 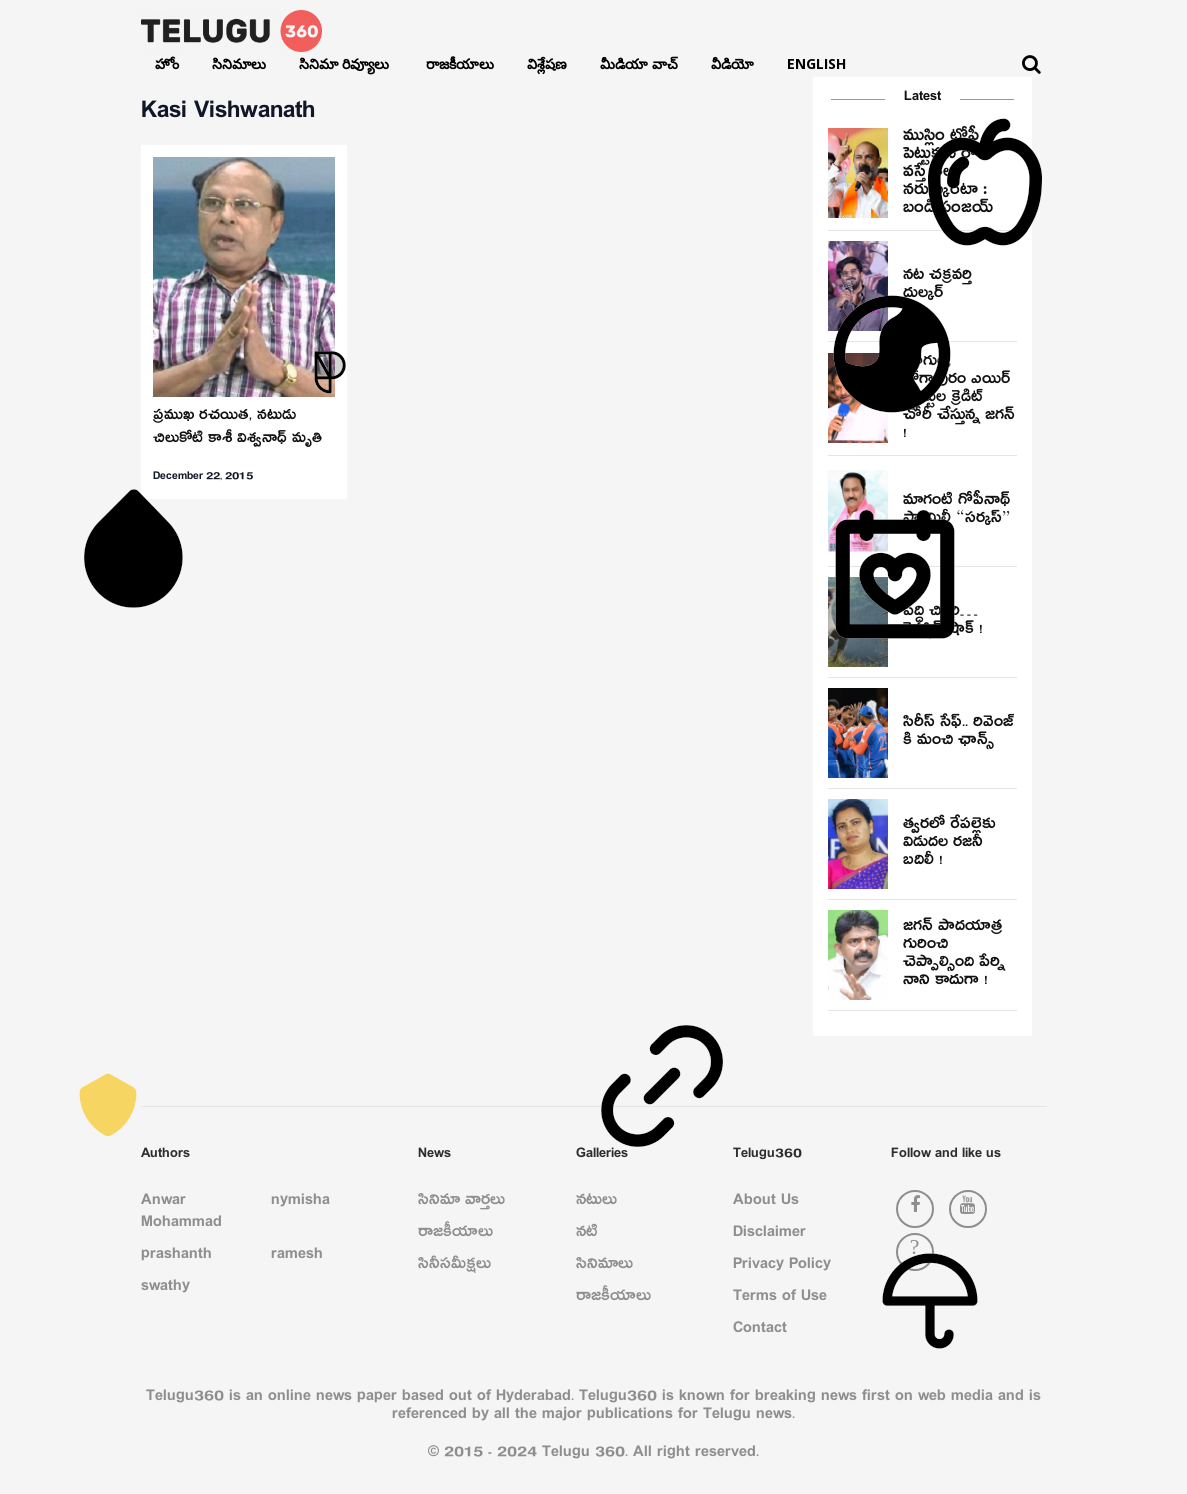 I want to click on copy or share a link, so click(x=662, y=1086).